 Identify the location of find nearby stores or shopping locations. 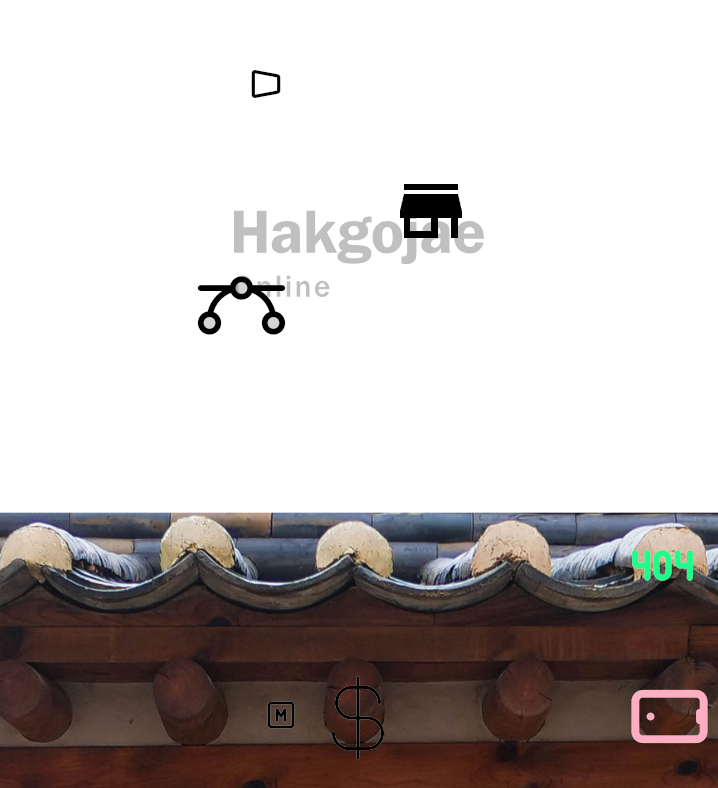
(431, 211).